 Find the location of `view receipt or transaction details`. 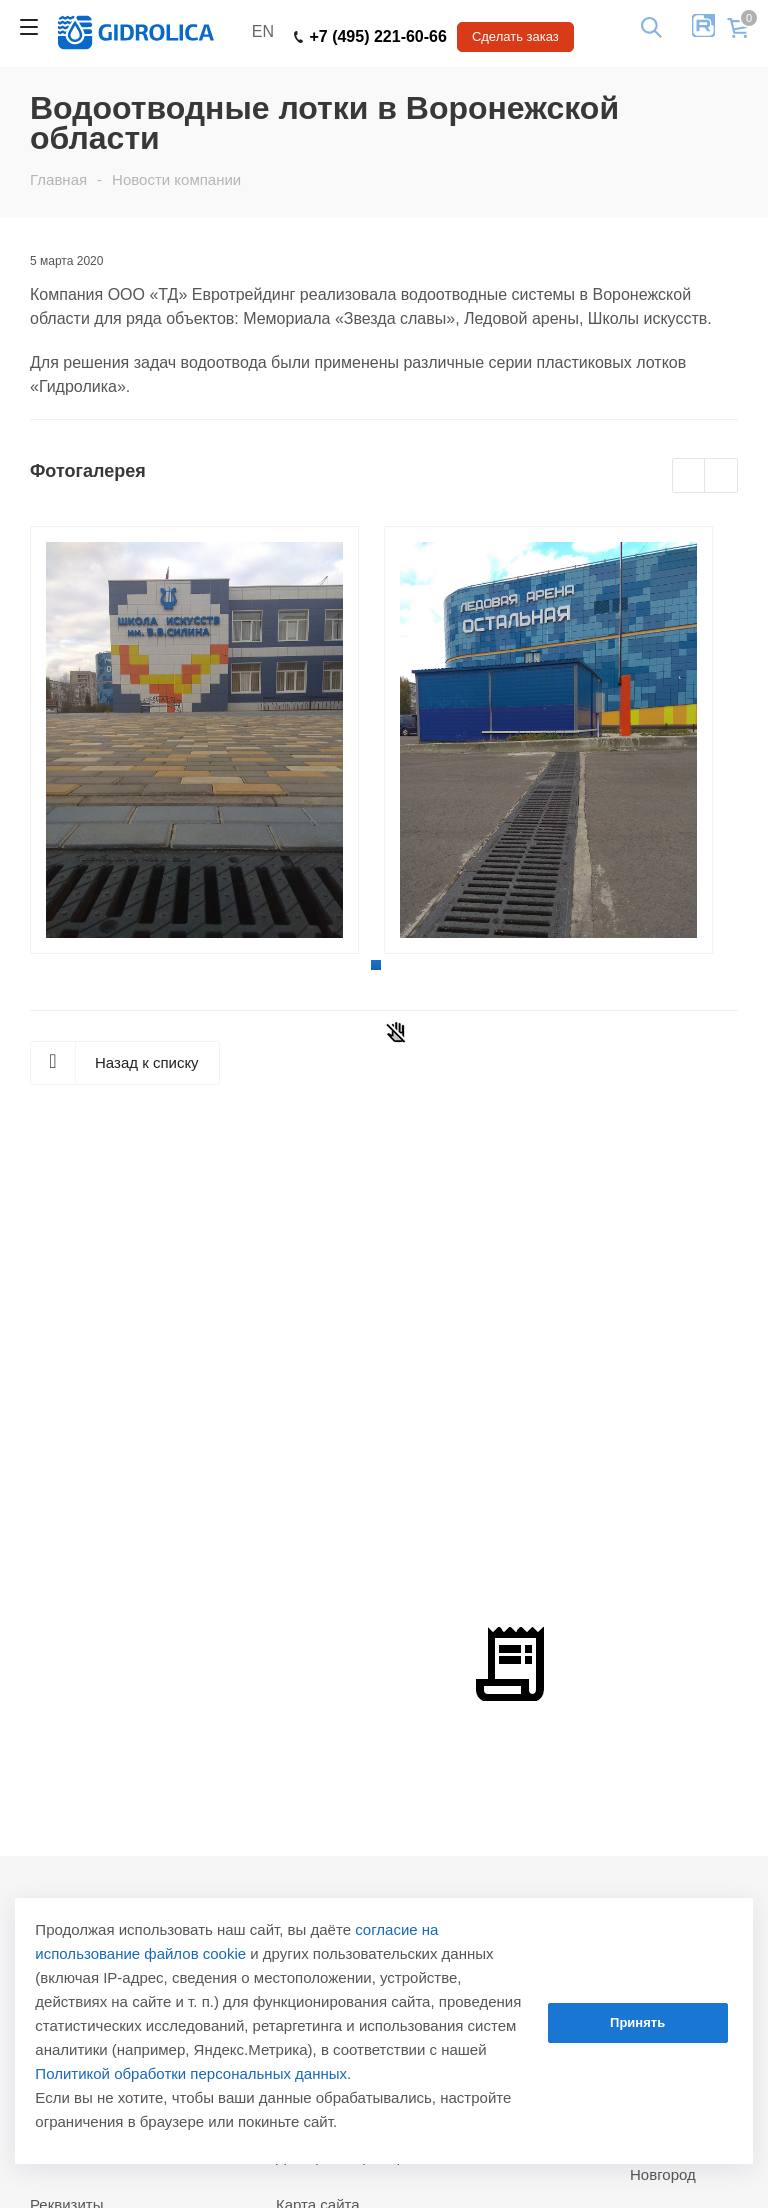

view receipt or transaction details is located at coordinates (510, 1664).